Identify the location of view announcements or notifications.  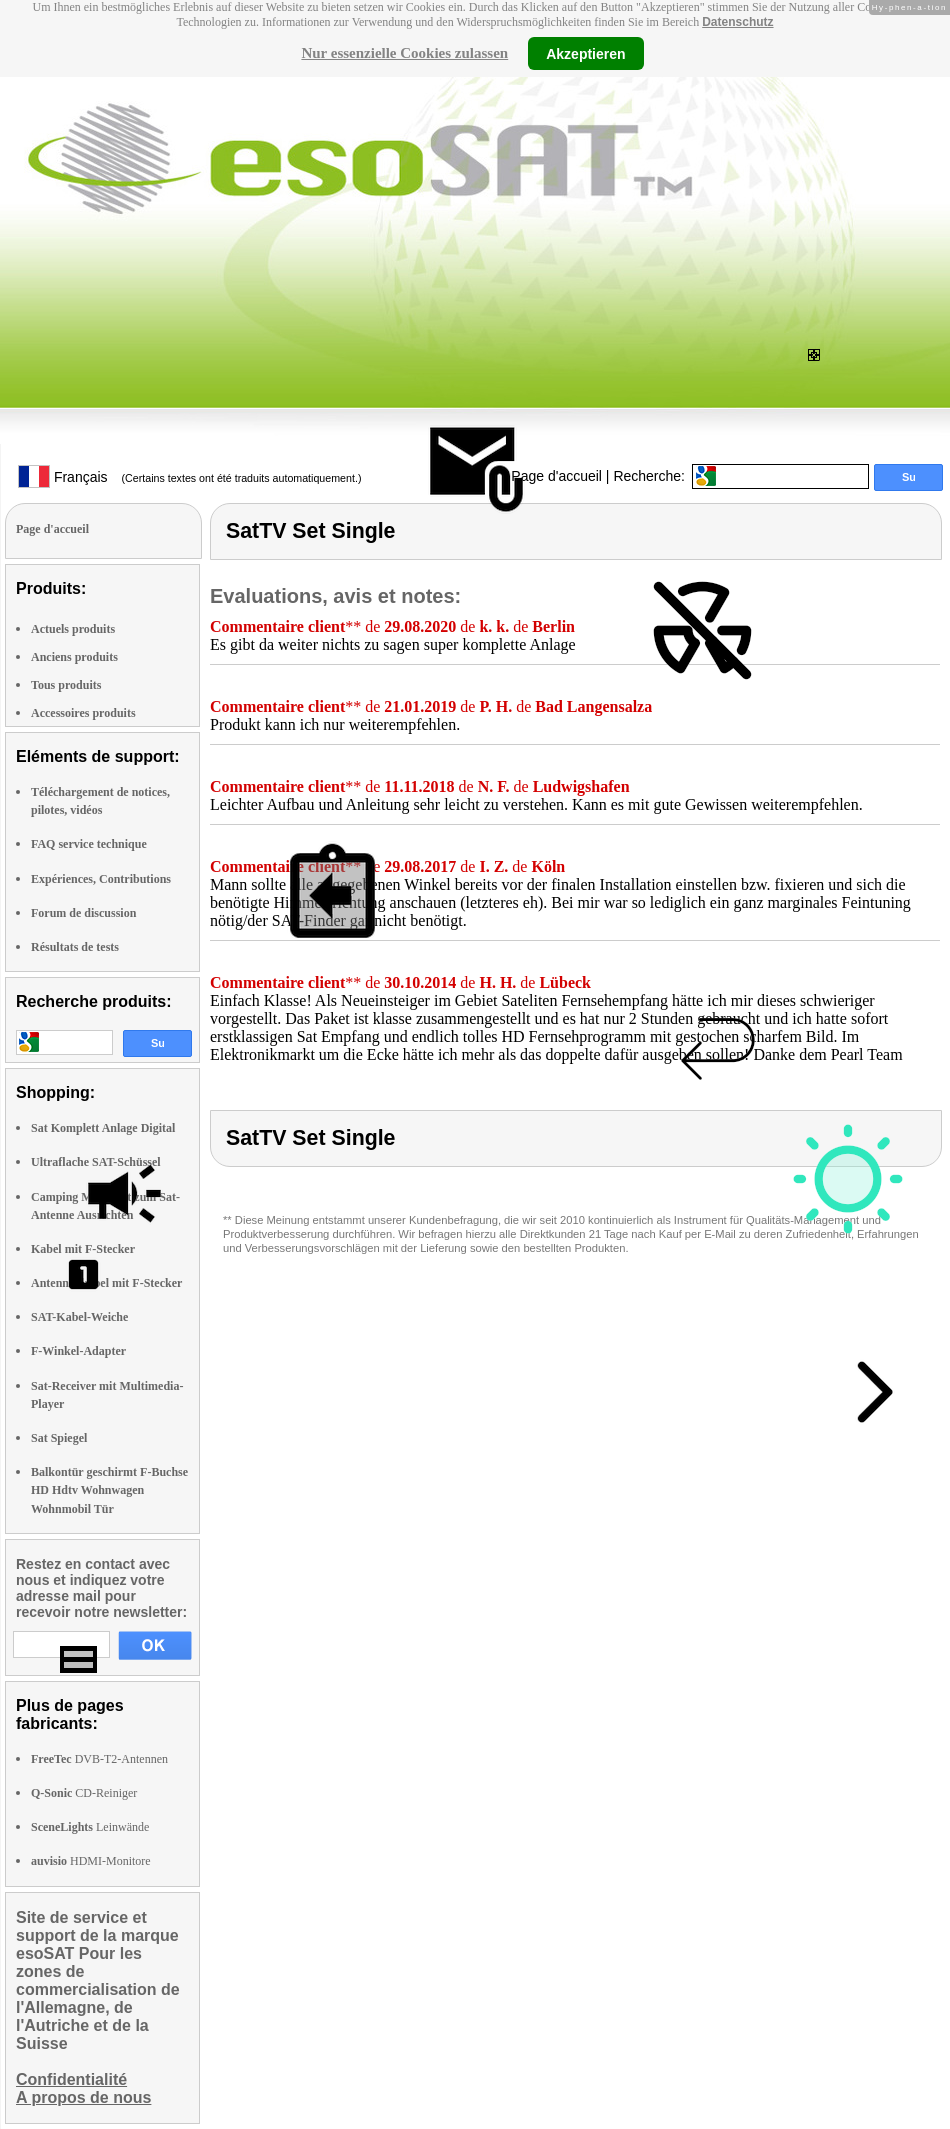
(124, 1193).